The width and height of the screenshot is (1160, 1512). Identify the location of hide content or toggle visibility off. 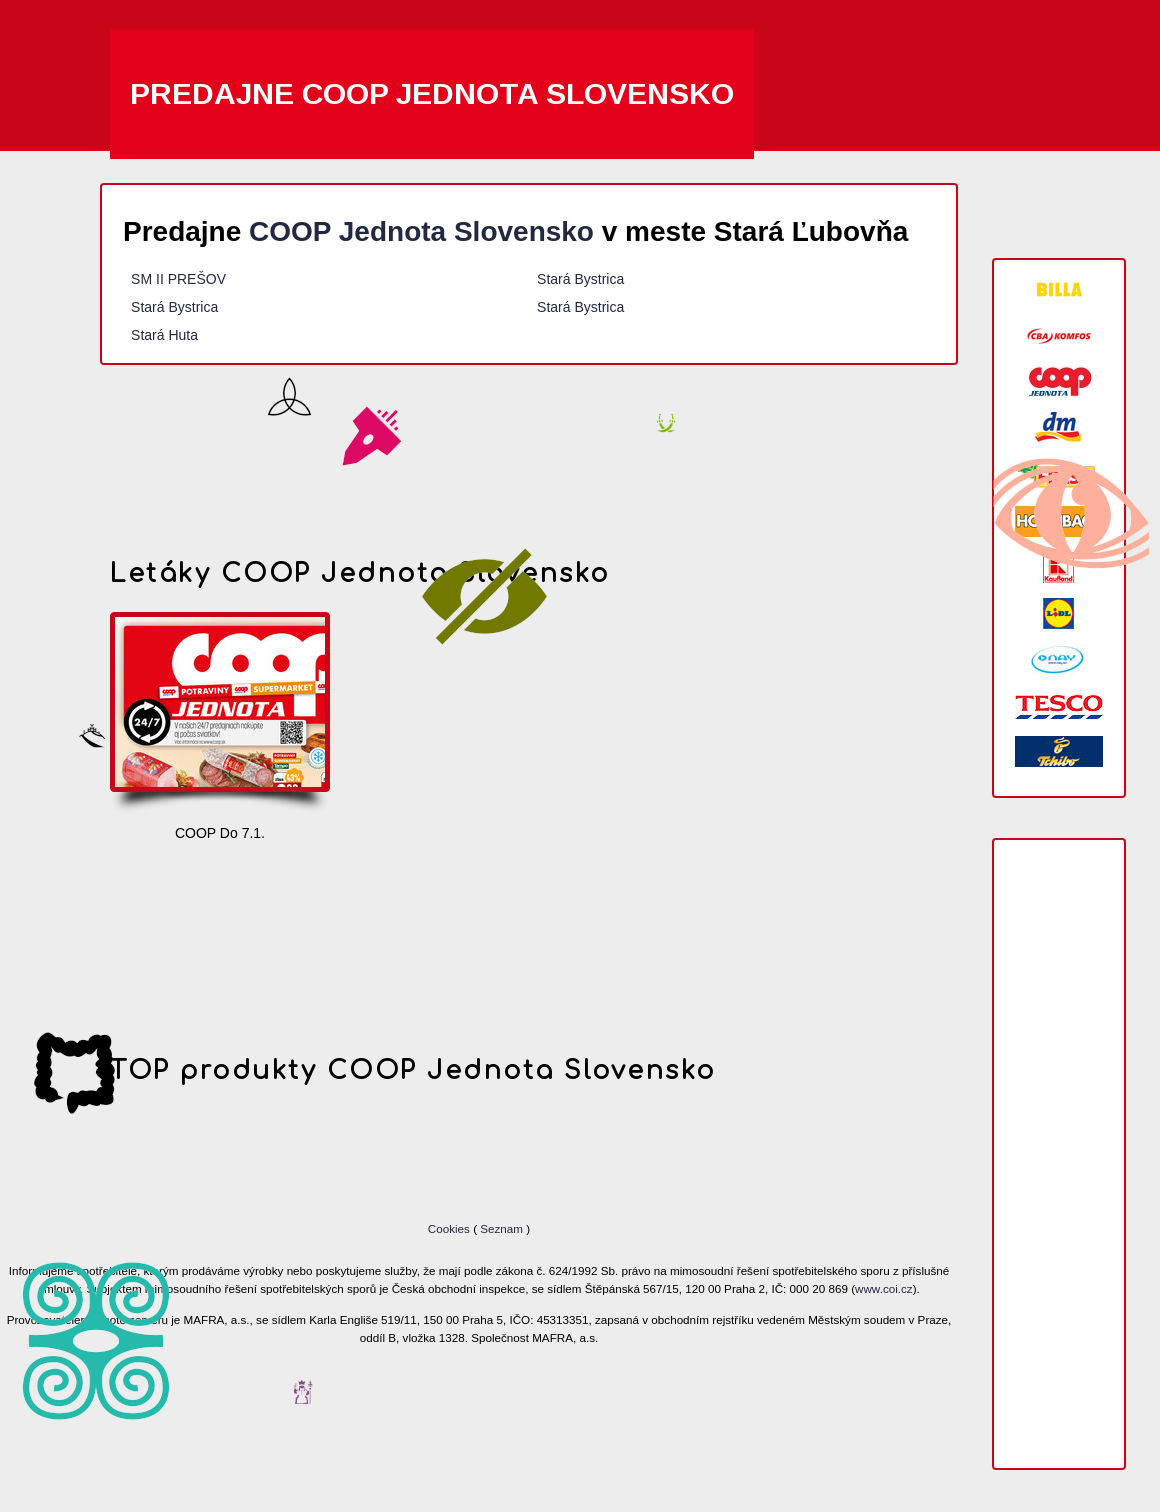
(484, 596).